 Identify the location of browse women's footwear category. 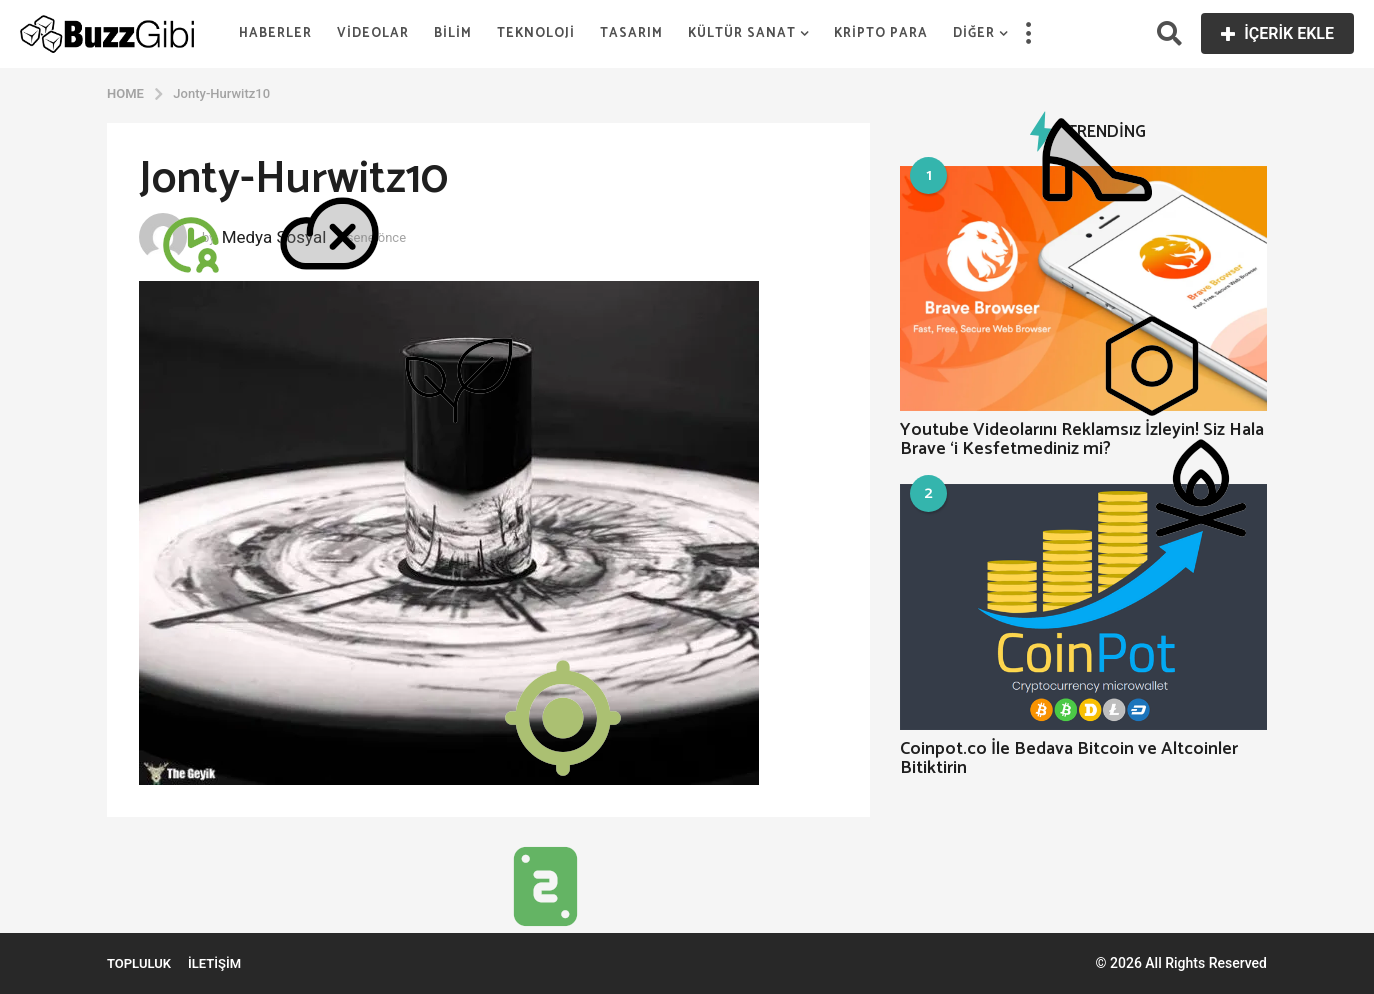
(1091, 163).